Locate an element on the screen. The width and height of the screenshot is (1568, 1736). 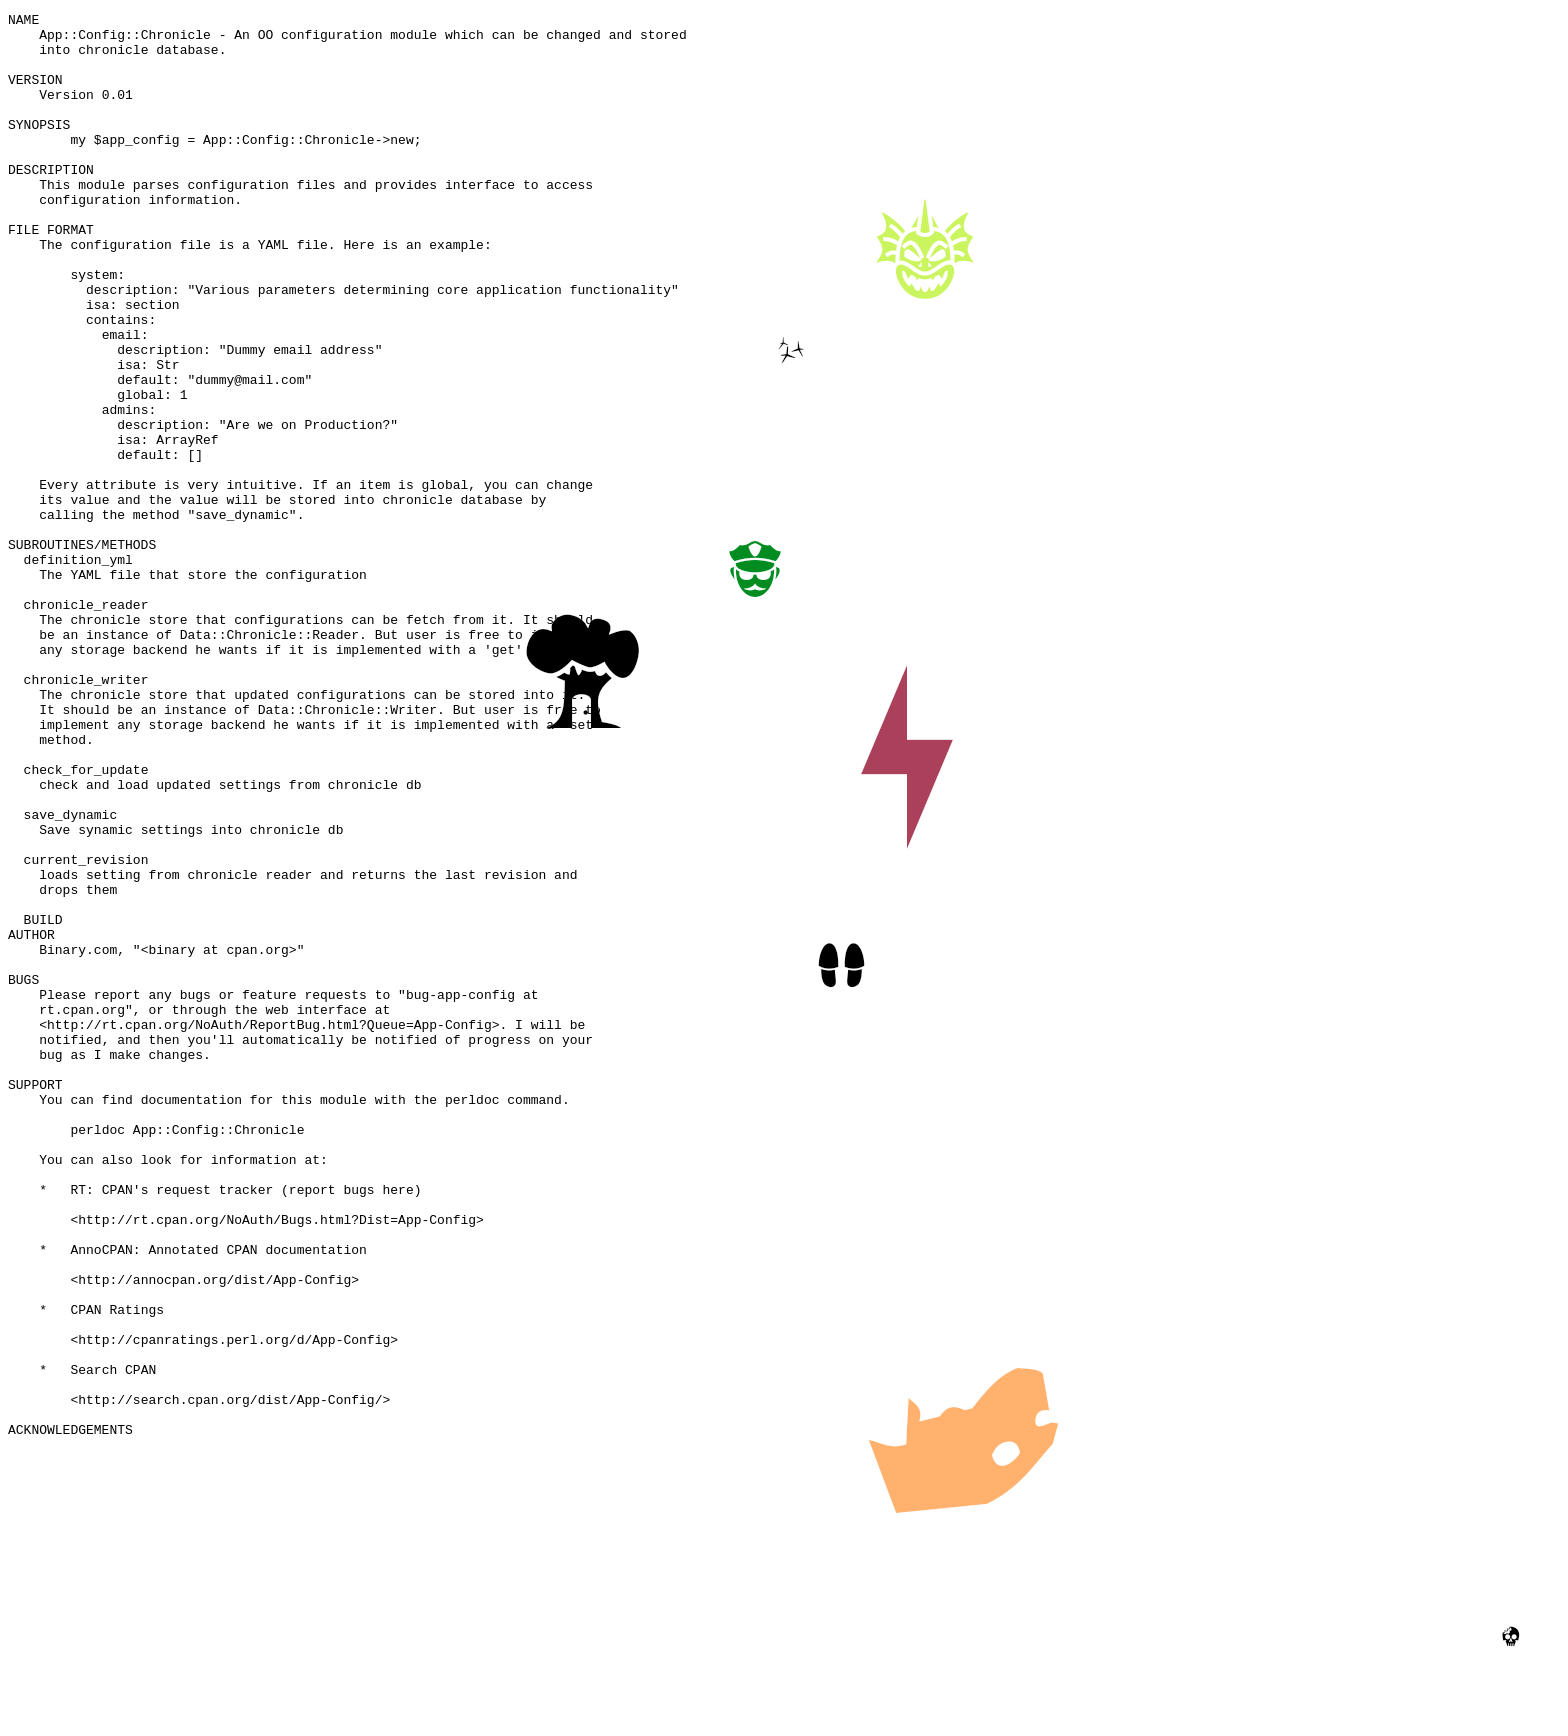
deploy caltrops to slow enemies is located at coordinates (791, 350).